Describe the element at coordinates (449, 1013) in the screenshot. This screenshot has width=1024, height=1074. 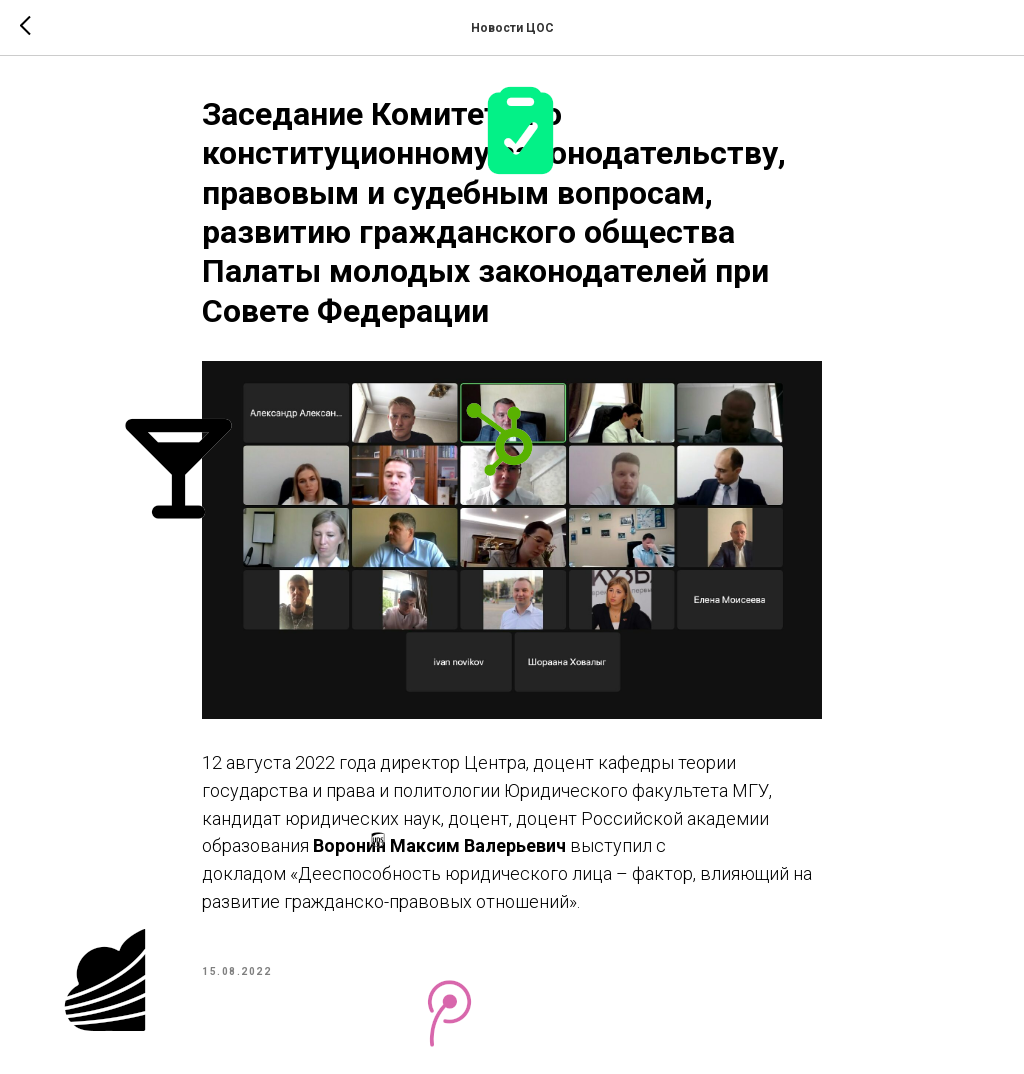
I see `open tencent weibo app` at that location.